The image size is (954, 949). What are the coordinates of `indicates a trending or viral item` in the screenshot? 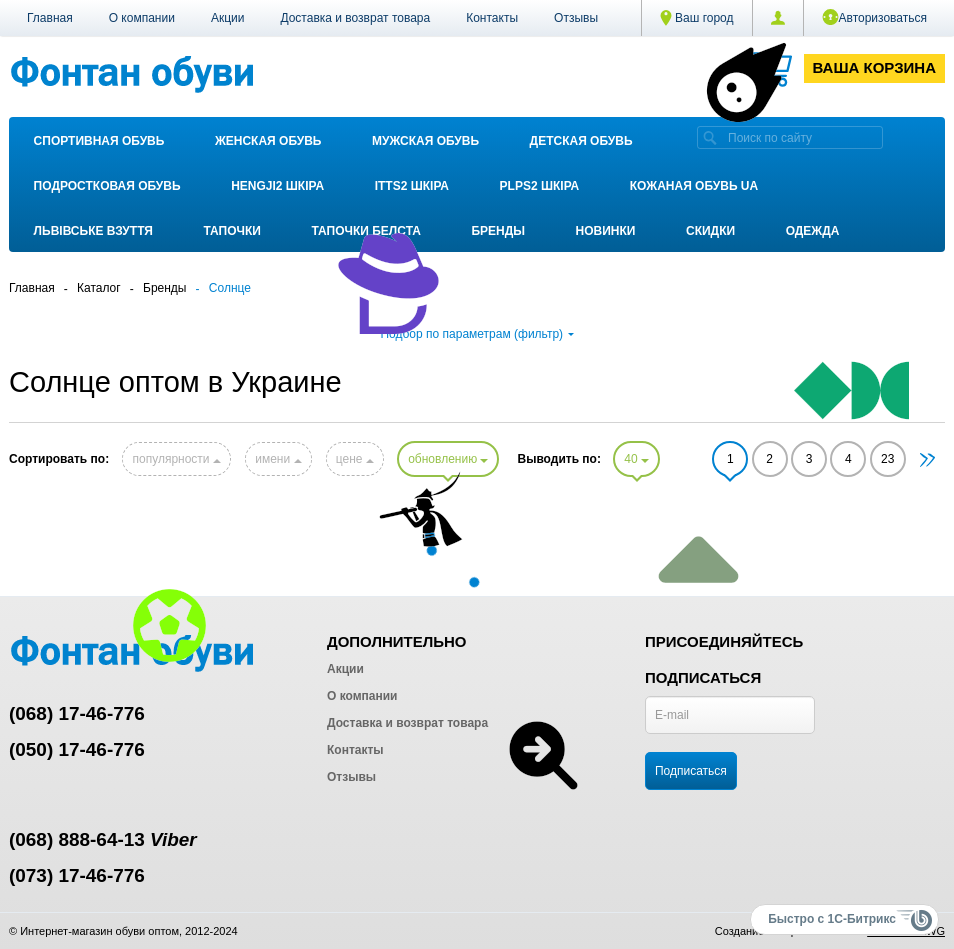 It's located at (746, 82).